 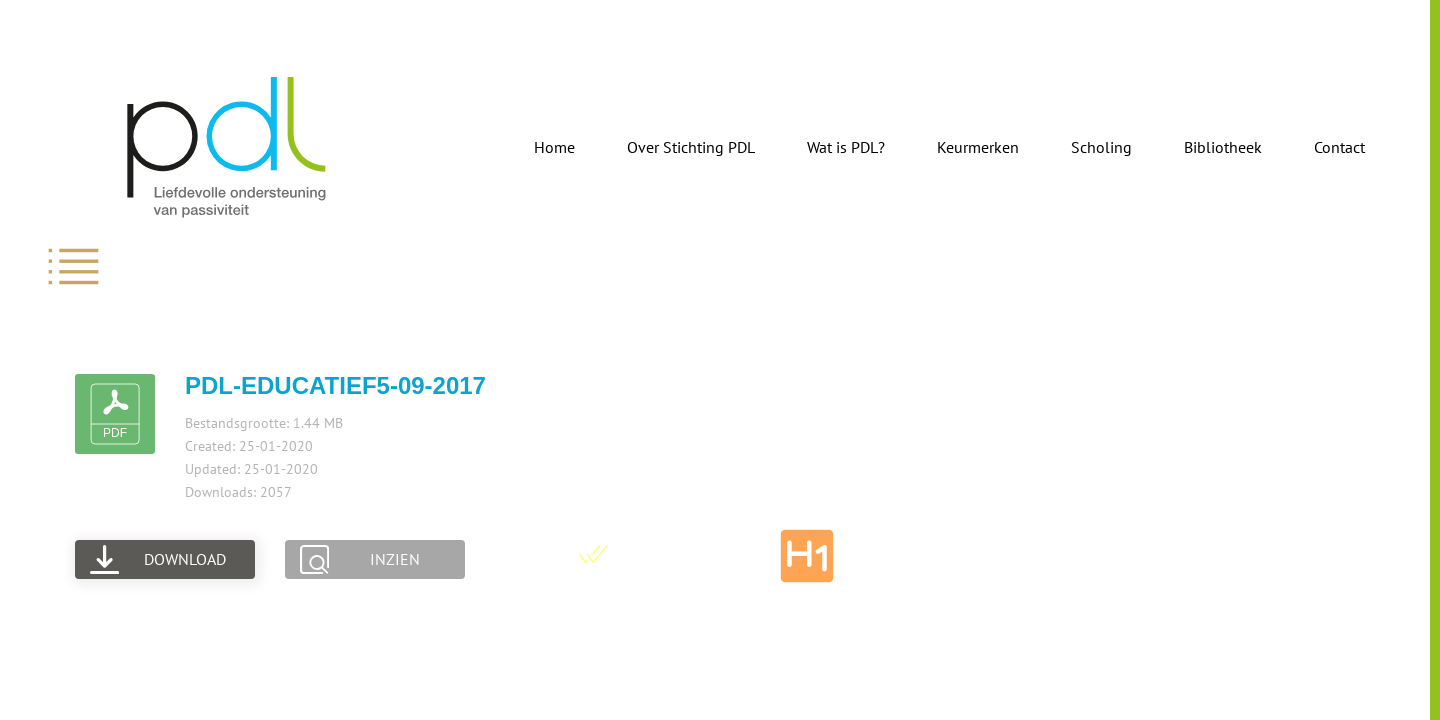 What do you see at coordinates (594, 554) in the screenshot?
I see `mark all items as complete` at bounding box center [594, 554].